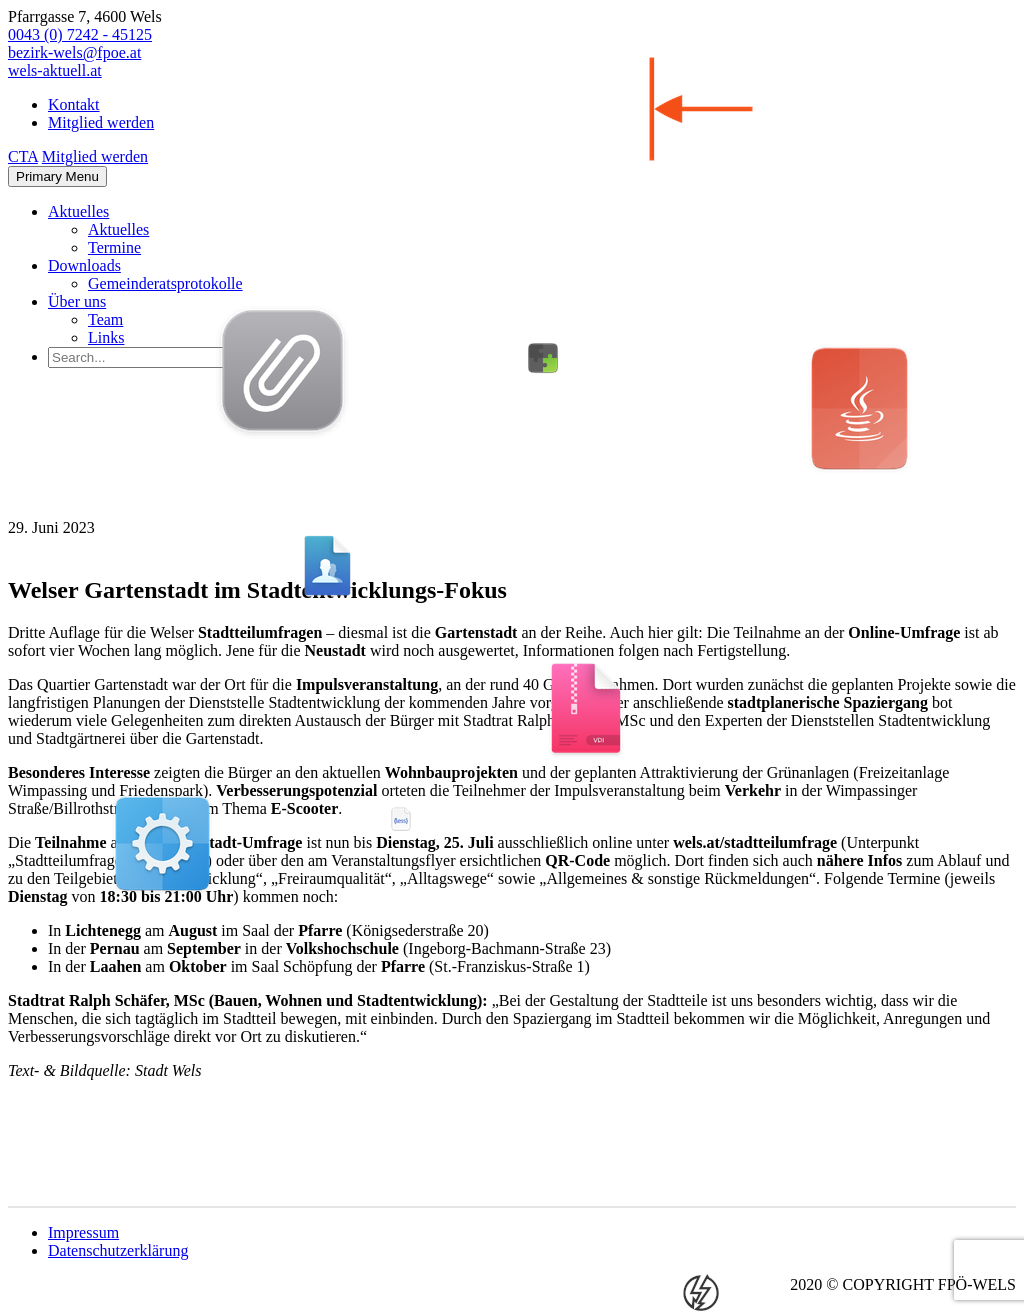  I want to click on a LESS stylesheet file, so click(401, 819).